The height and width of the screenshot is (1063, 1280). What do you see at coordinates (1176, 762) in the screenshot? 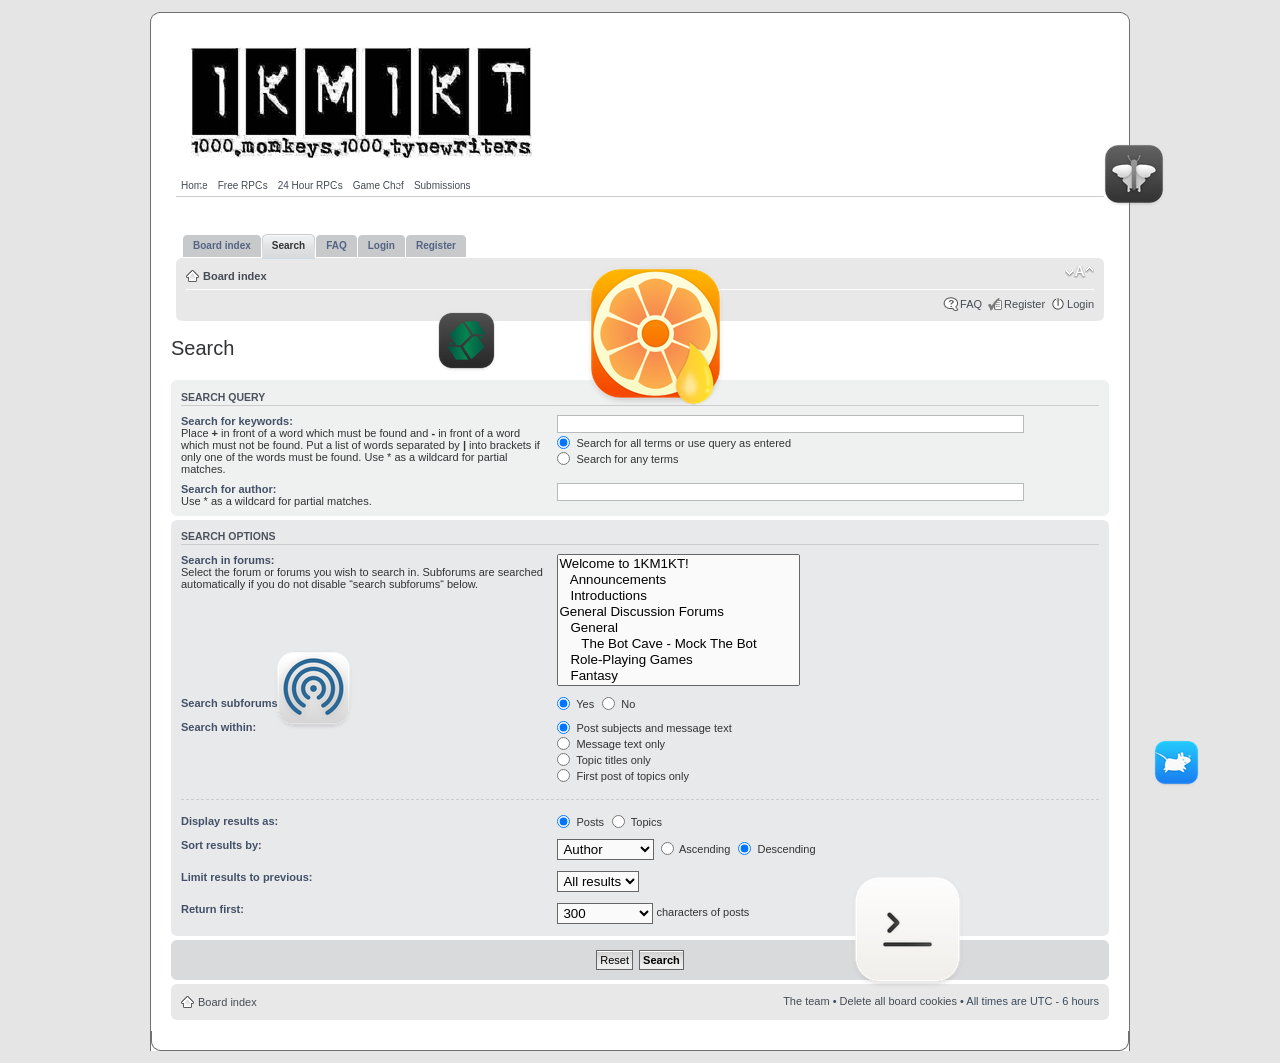
I see `launch xfce desktop environment` at bounding box center [1176, 762].